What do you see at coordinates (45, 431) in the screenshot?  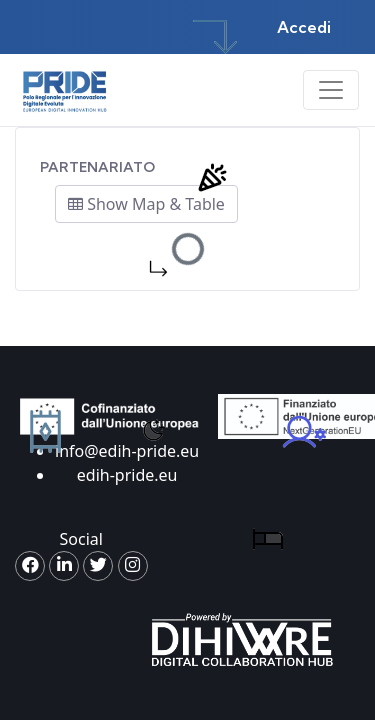 I see `view rug or carpet options` at bounding box center [45, 431].